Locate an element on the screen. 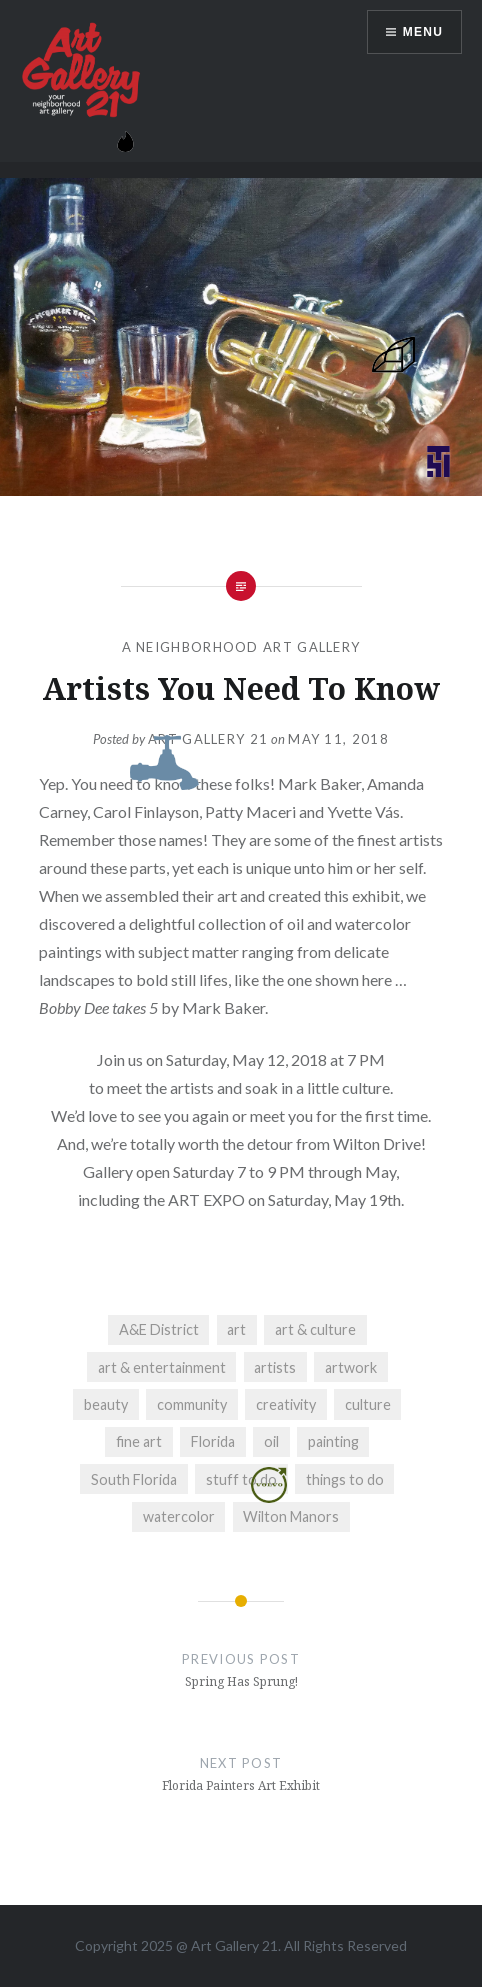 Image resolution: width=482 pixels, height=1987 pixels. open the tinder dating app is located at coordinates (125, 141).